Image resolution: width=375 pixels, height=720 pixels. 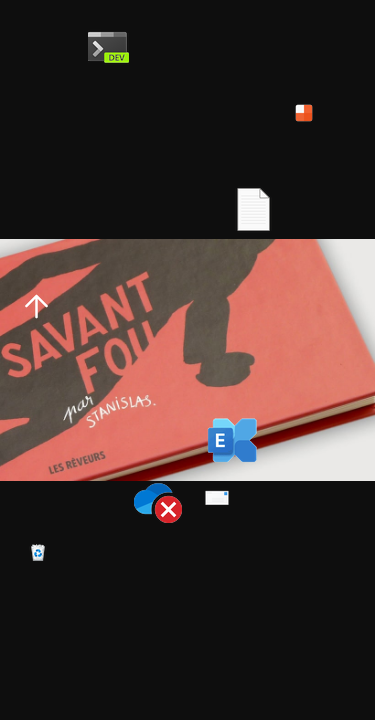 What do you see at coordinates (304, 113) in the screenshot?
I see `switch to the top-left workspace` at bounding box center [304, 113].